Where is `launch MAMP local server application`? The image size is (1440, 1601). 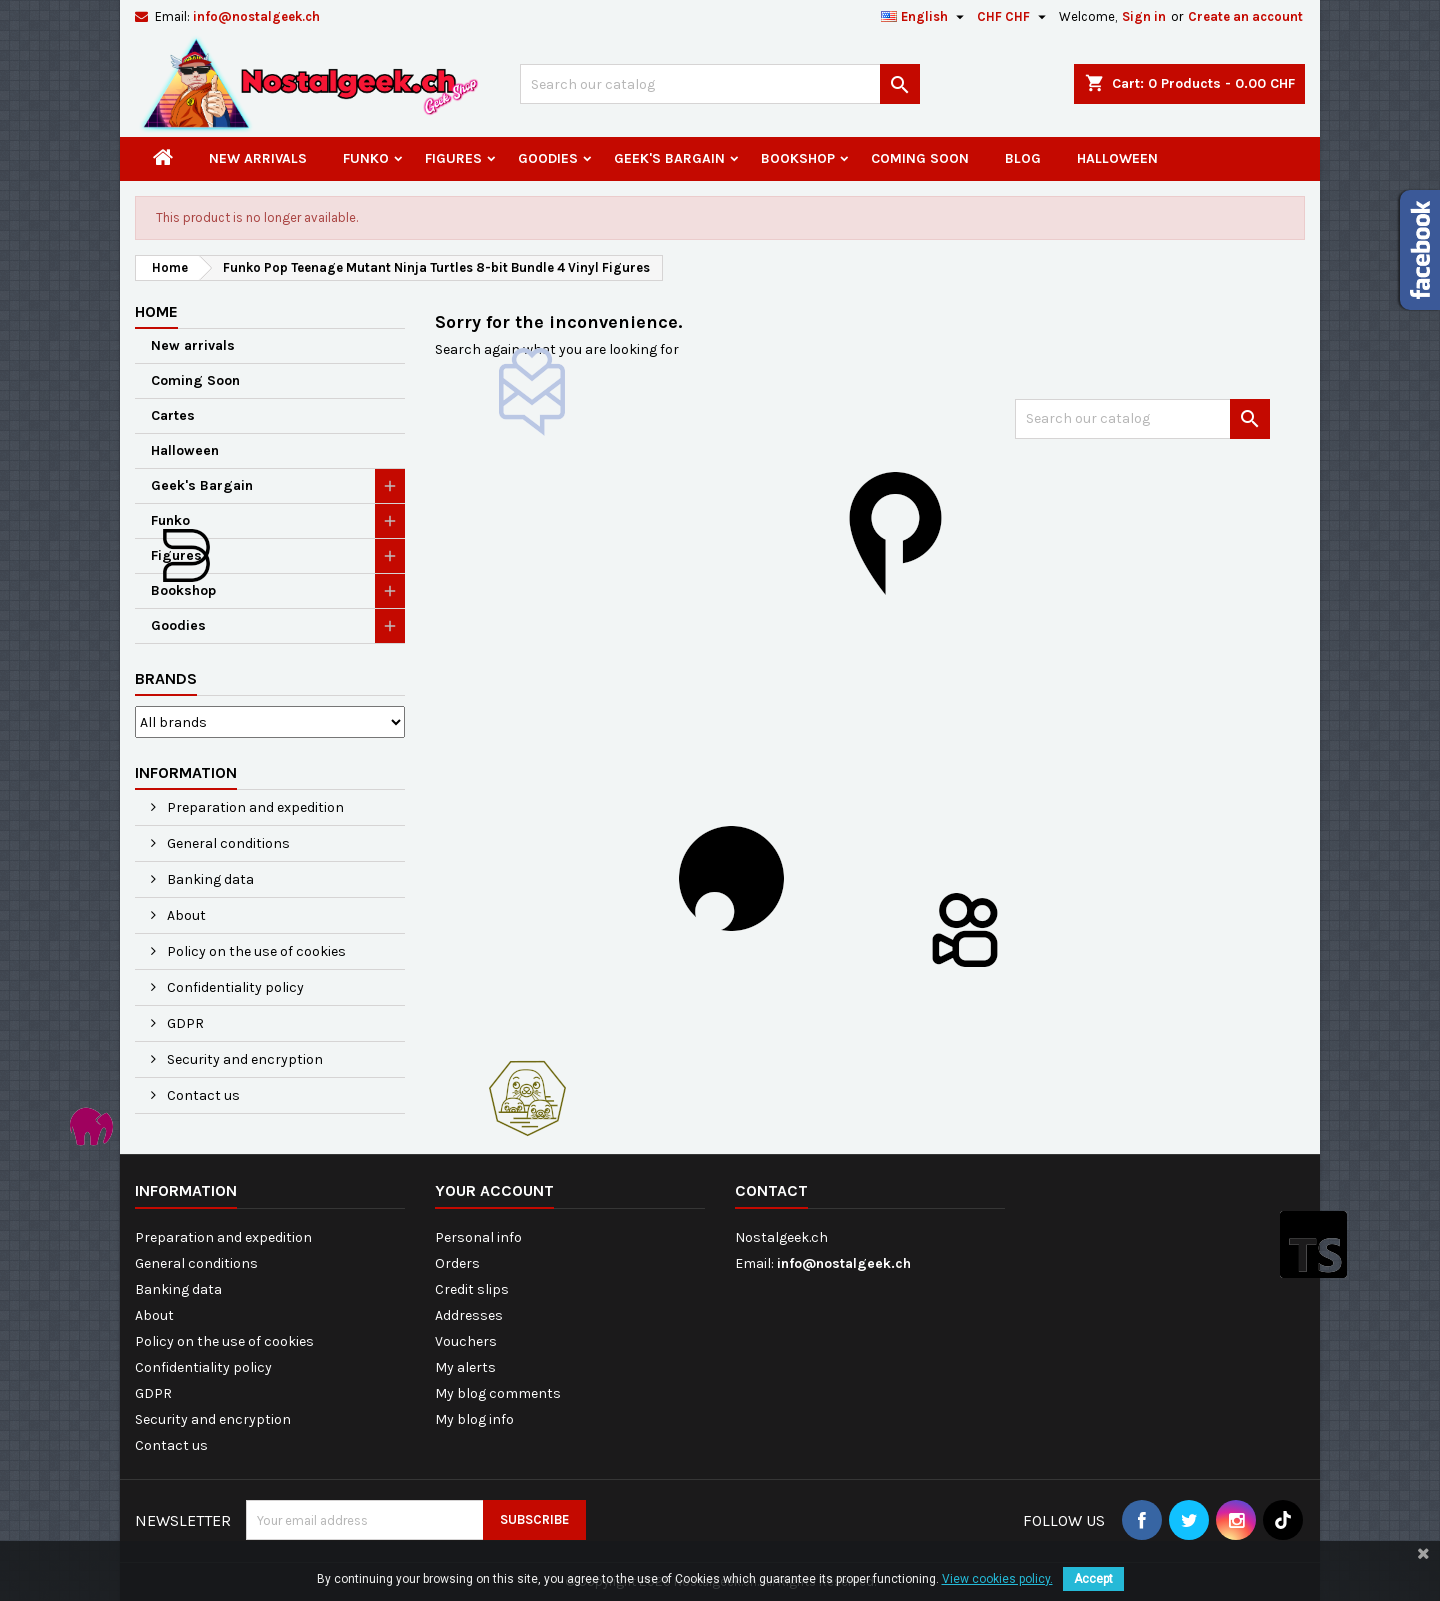 launch MAMP local server application is located at coordinates (91, 1126).